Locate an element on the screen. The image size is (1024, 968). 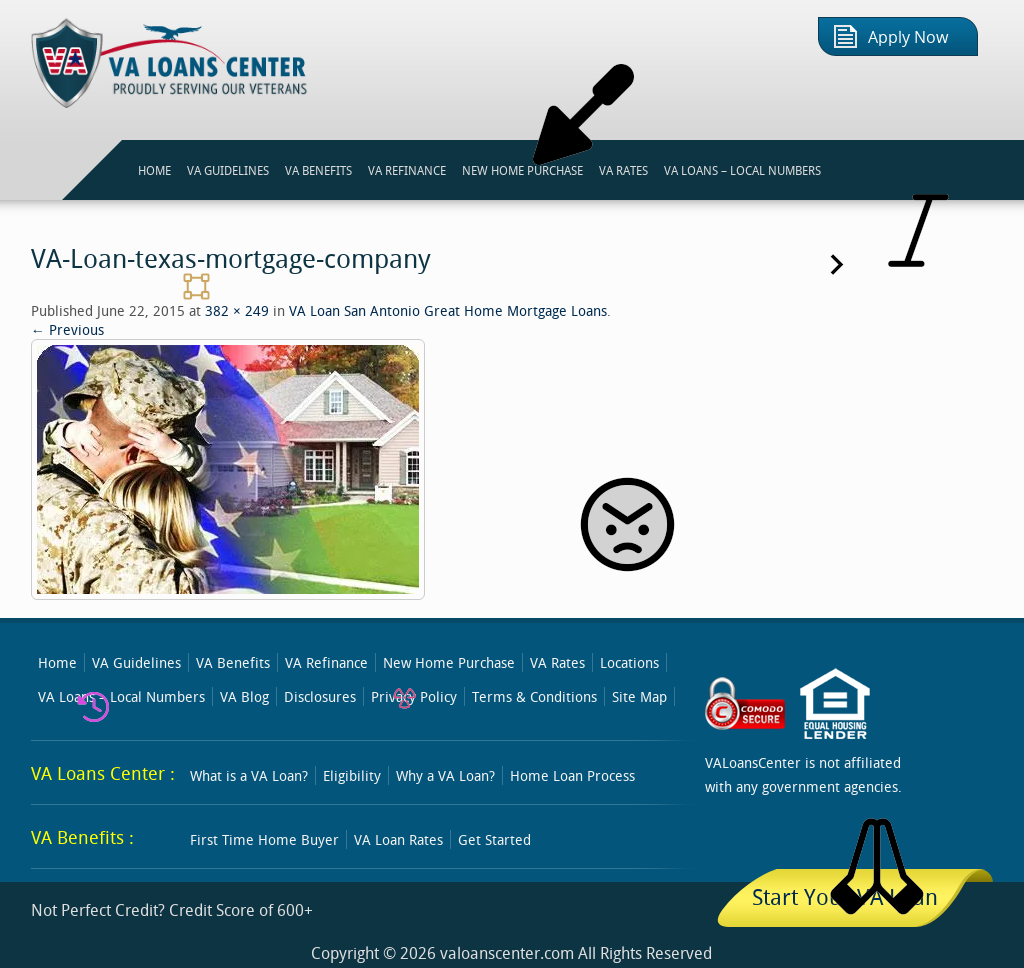
select or resize an object's boundaries is located at coordinates (196, 286).